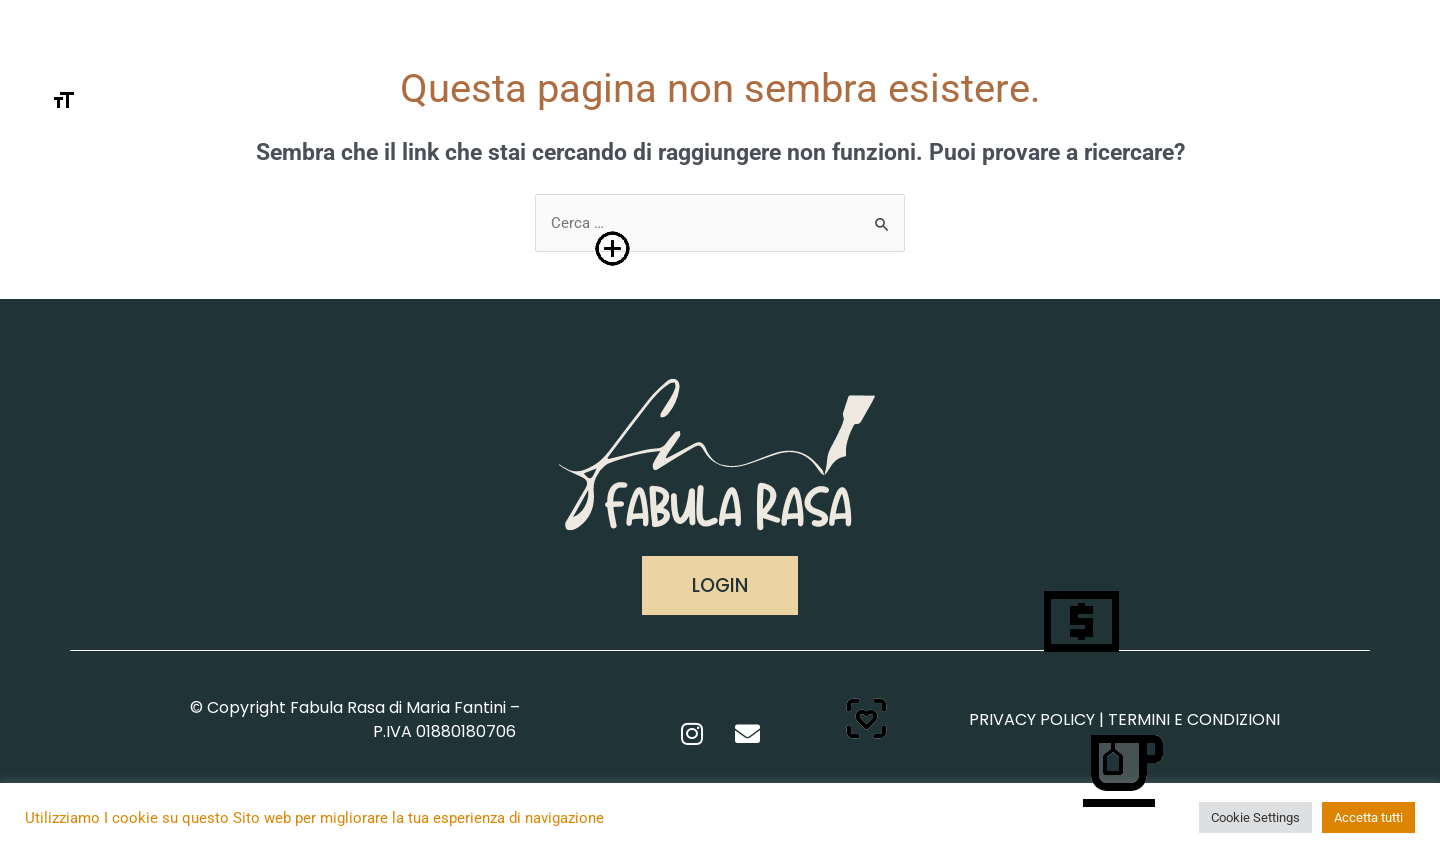  I want to click on access food and beverage emoji category, so click(1123, 771).